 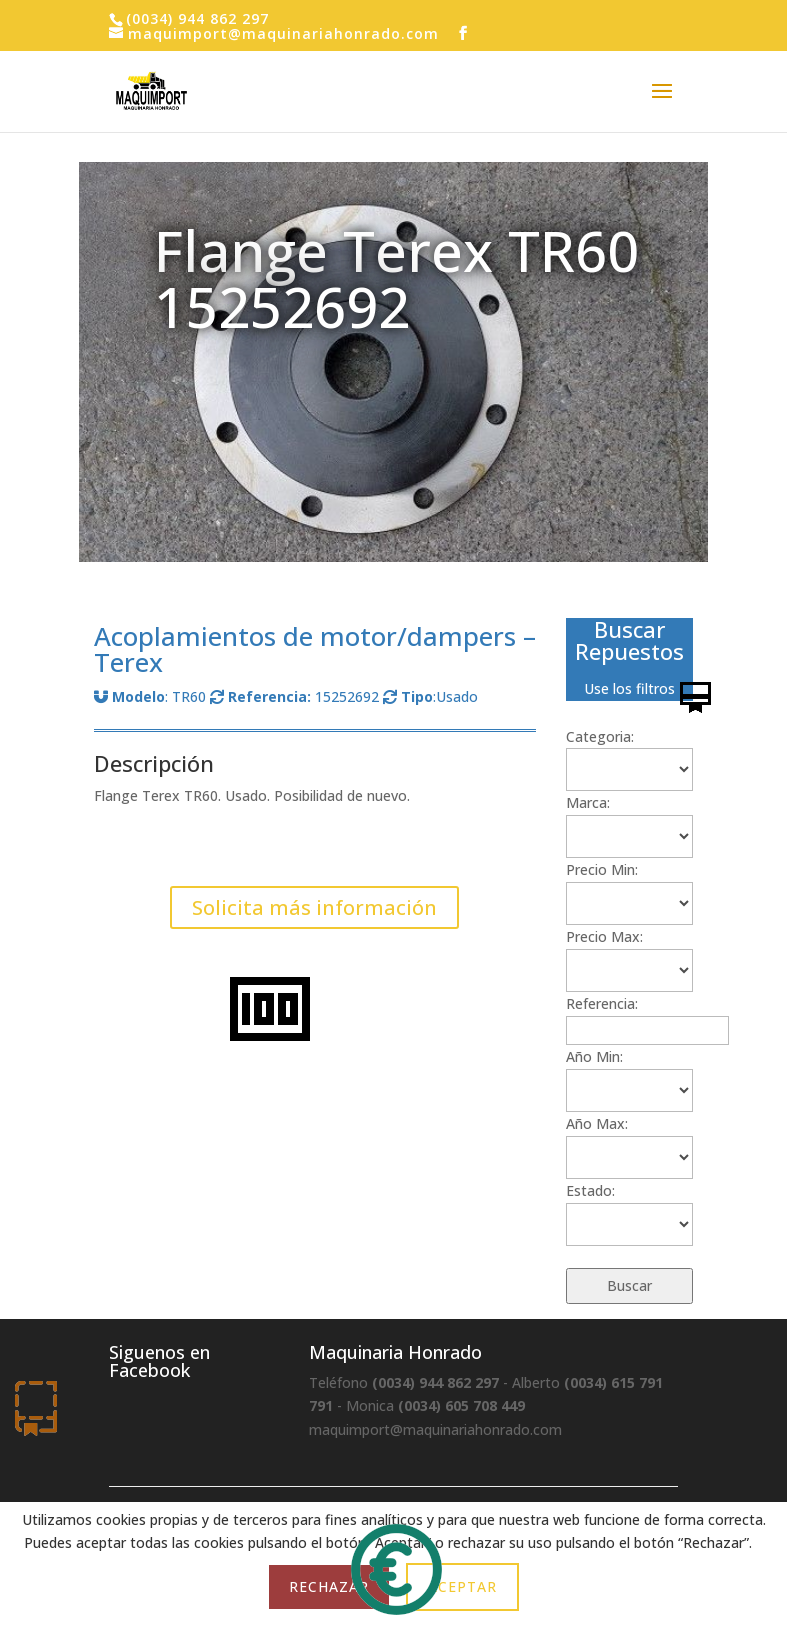 What do you see at coordinates (36, 1409) in the screenshot?
I see `create a new repository from a template` at bounding box center [36, 1409].